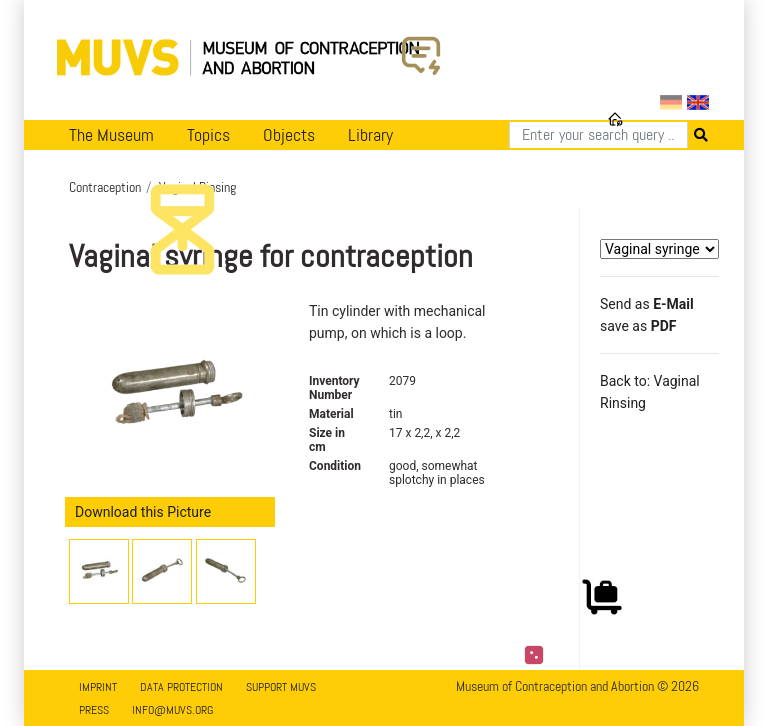  I want to click on access baggage or luggage services, so click(602, 597).